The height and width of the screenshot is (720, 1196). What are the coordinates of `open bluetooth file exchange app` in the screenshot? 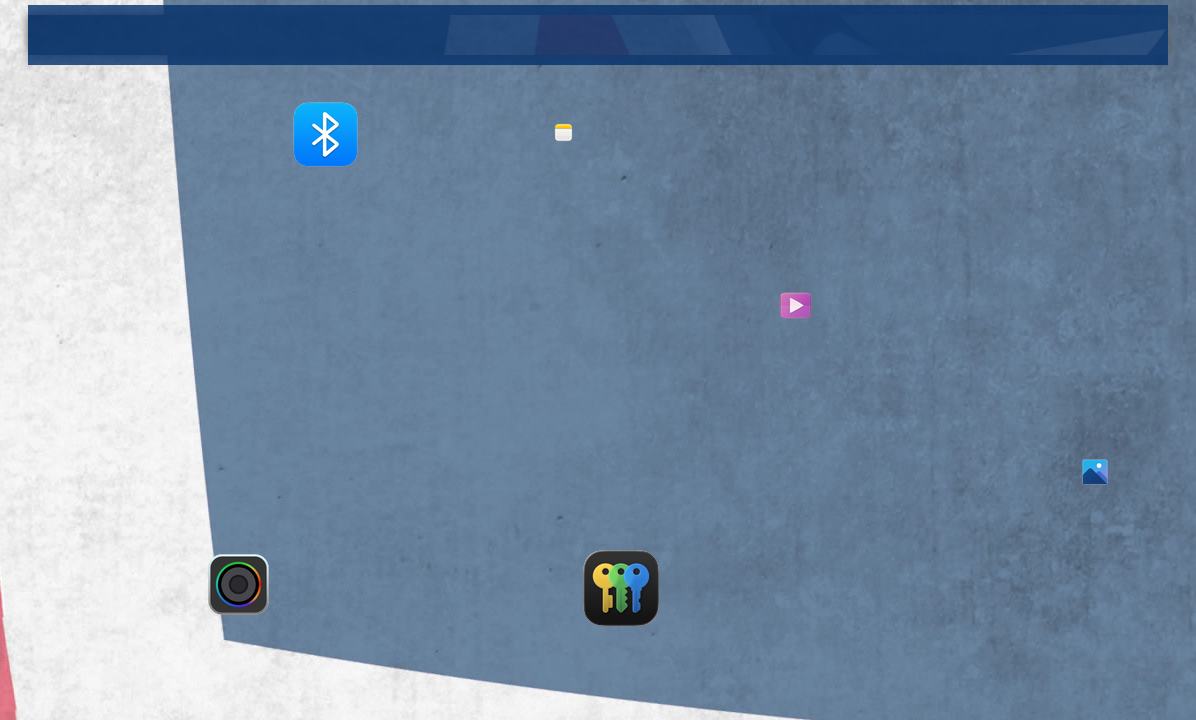 It's located at (325, 134).